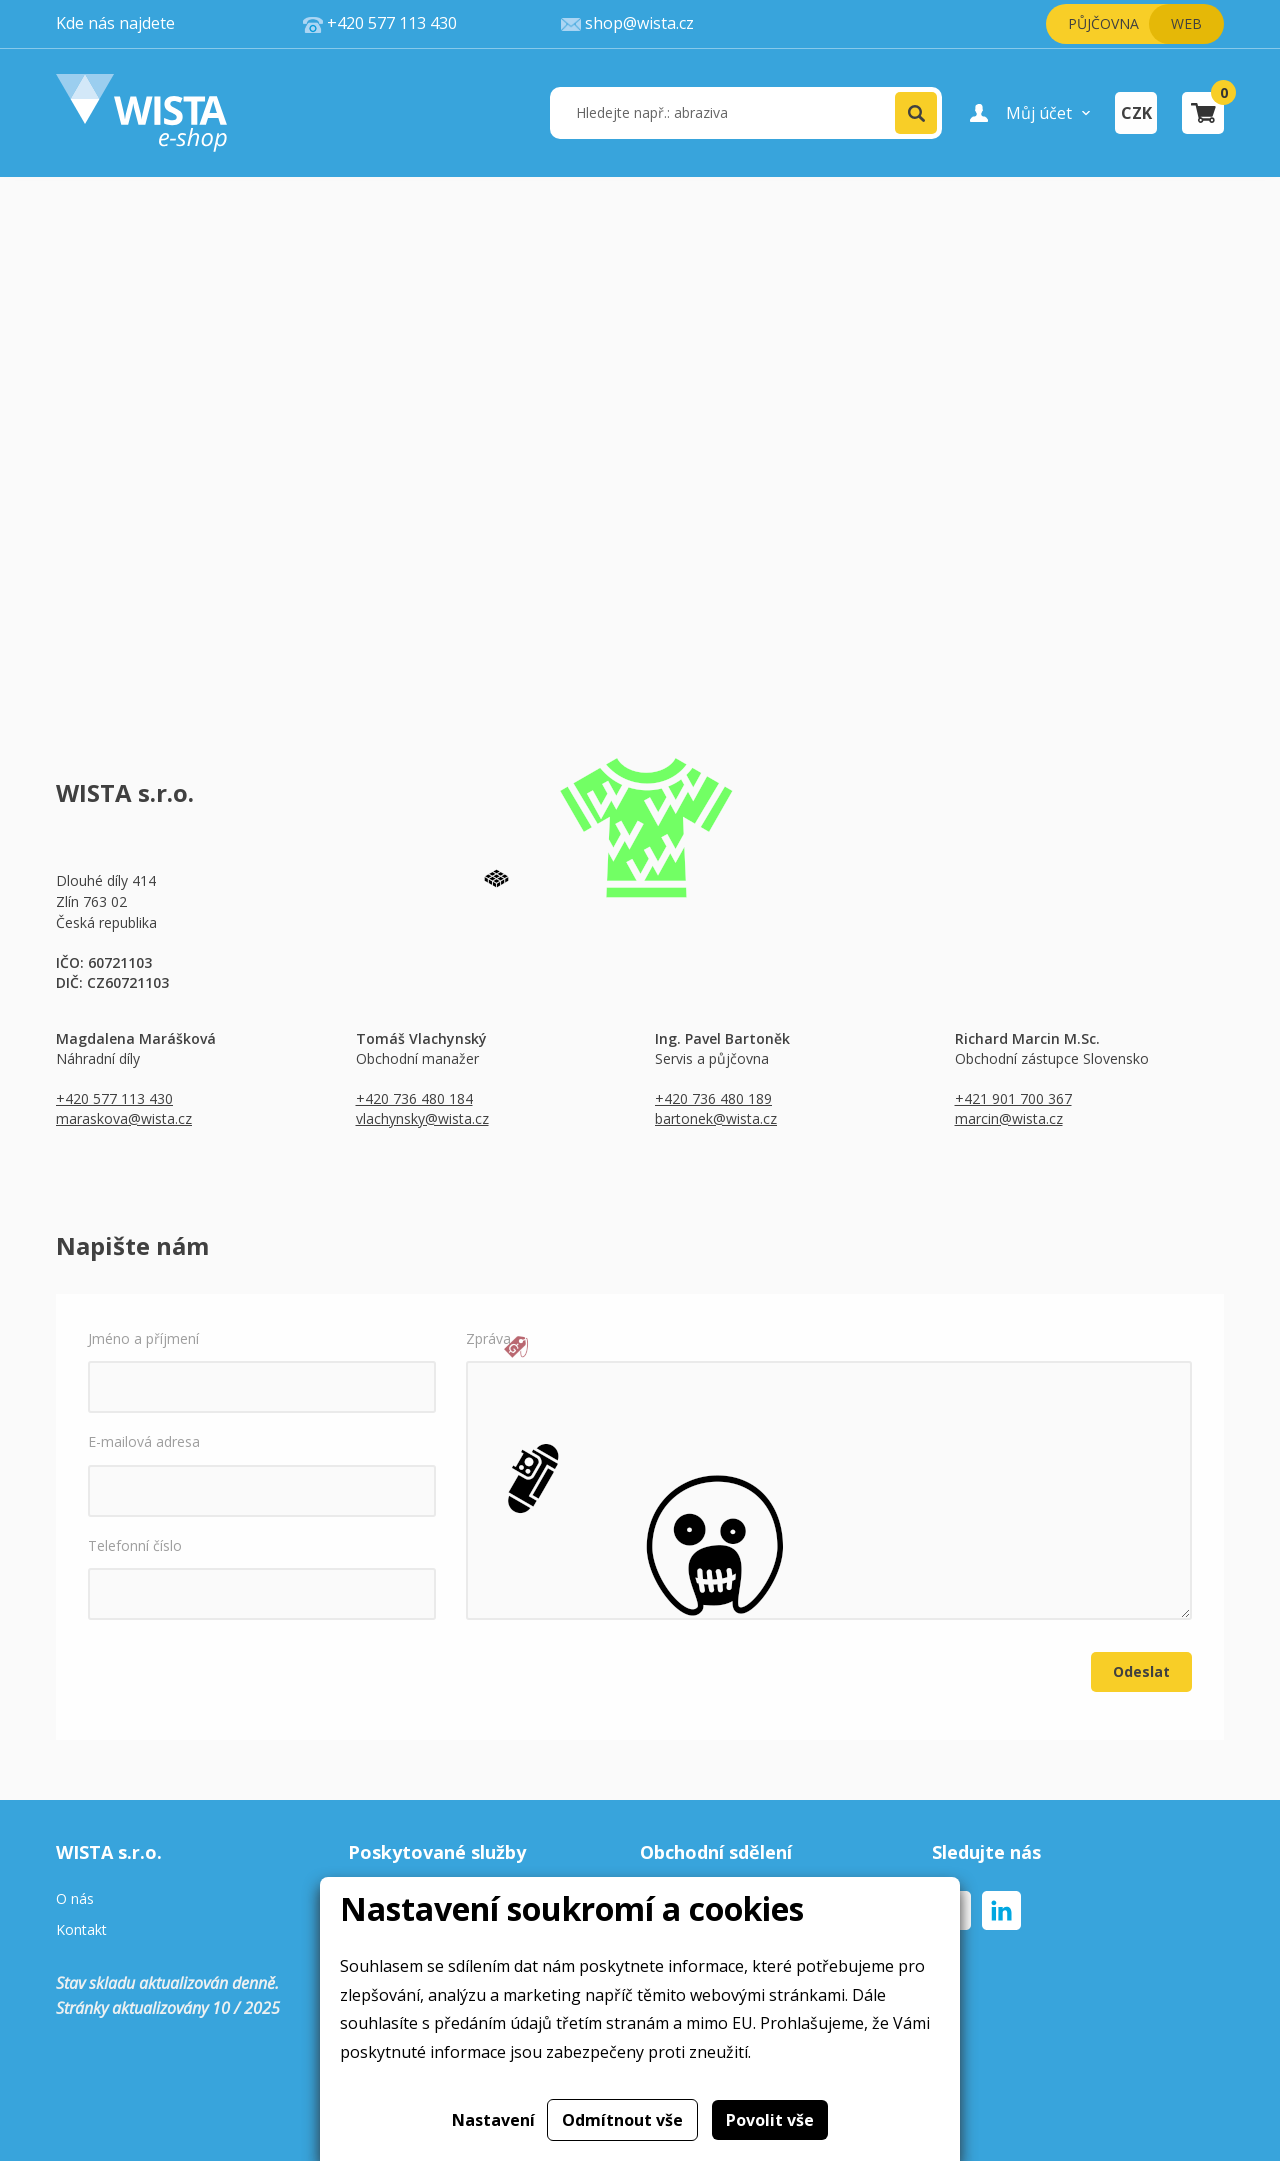  I want to click on select or place a platform tile, so click(496, 878).